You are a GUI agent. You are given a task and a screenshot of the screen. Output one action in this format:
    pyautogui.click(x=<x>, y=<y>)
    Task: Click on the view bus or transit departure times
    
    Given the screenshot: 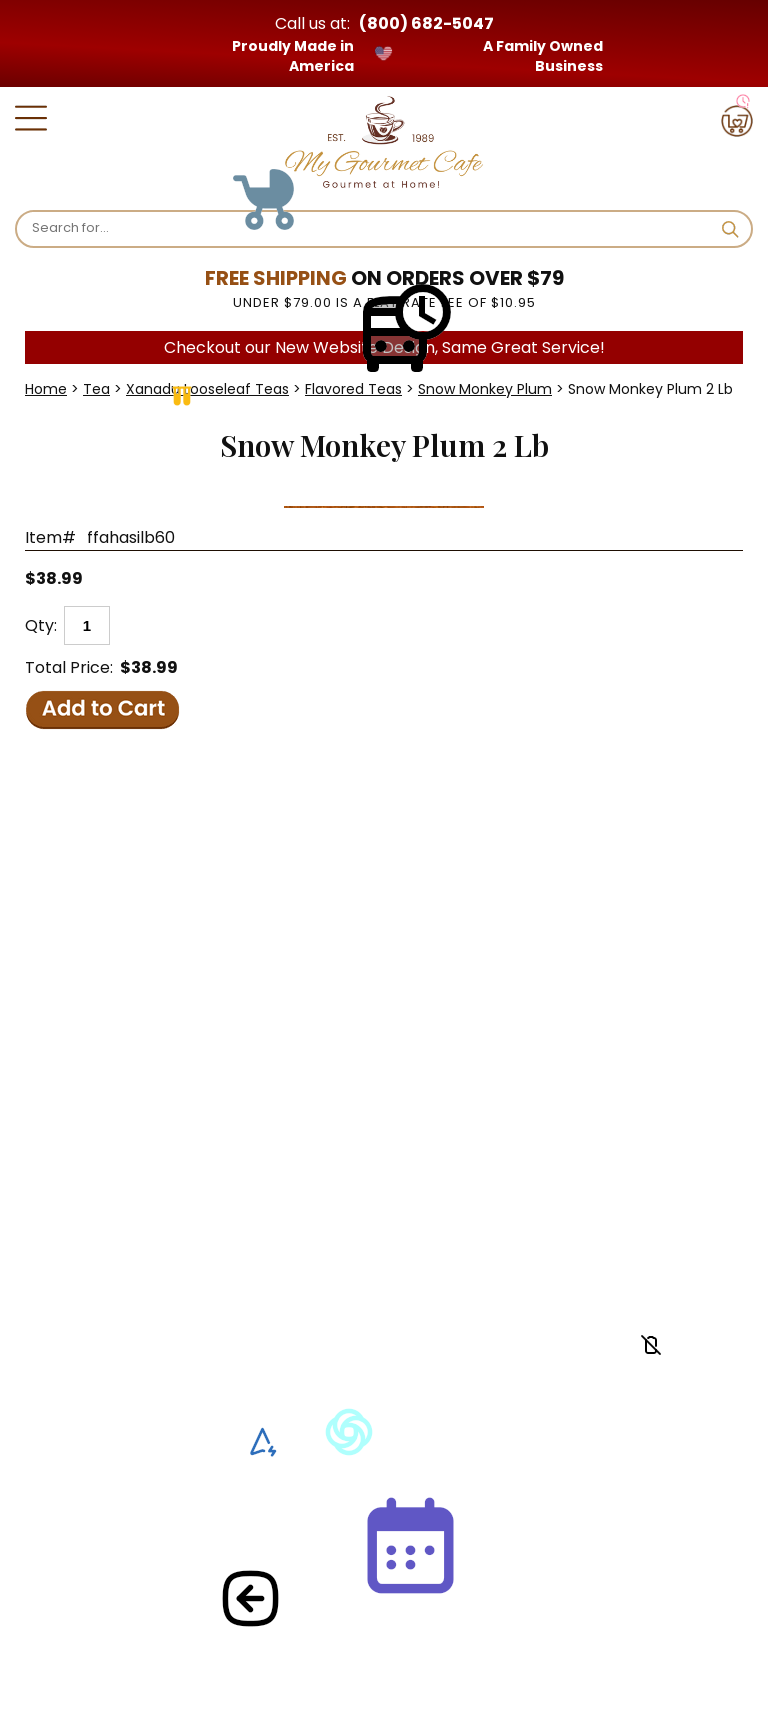 What is the action you would take?
    pyautogui.click(x=407, y=328)
    